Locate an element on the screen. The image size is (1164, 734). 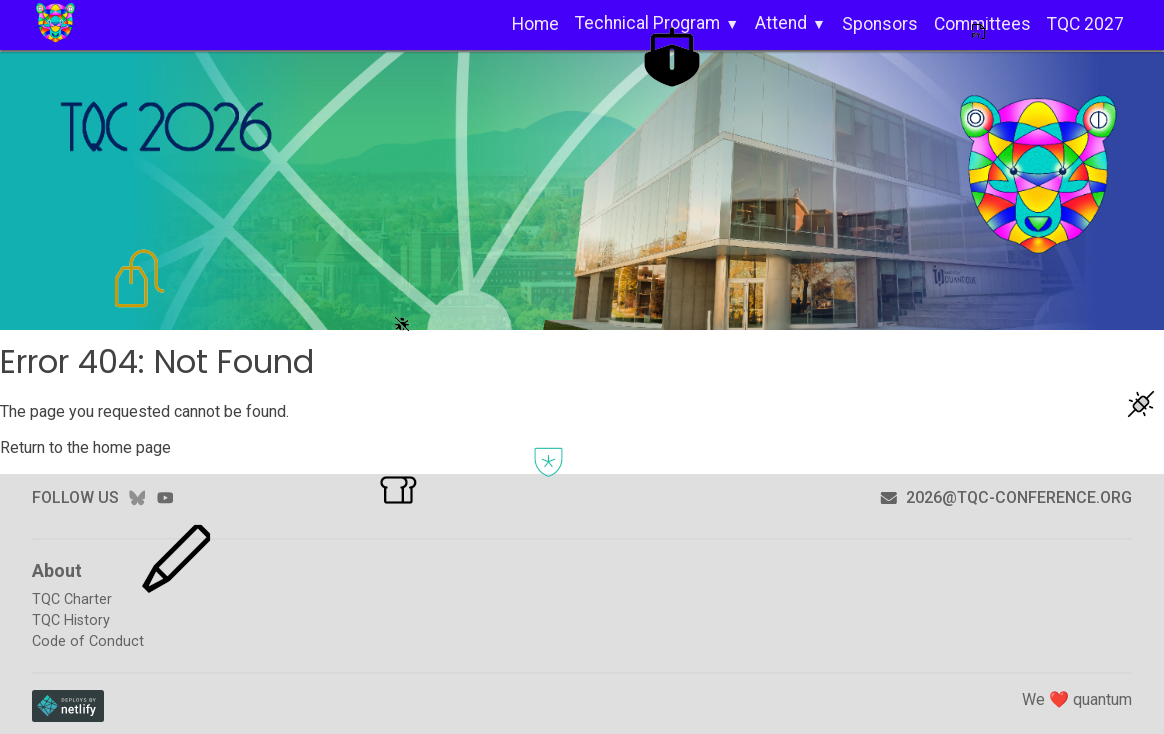
disable bug tracking or debugging mode is located at coordinates (402, 324).